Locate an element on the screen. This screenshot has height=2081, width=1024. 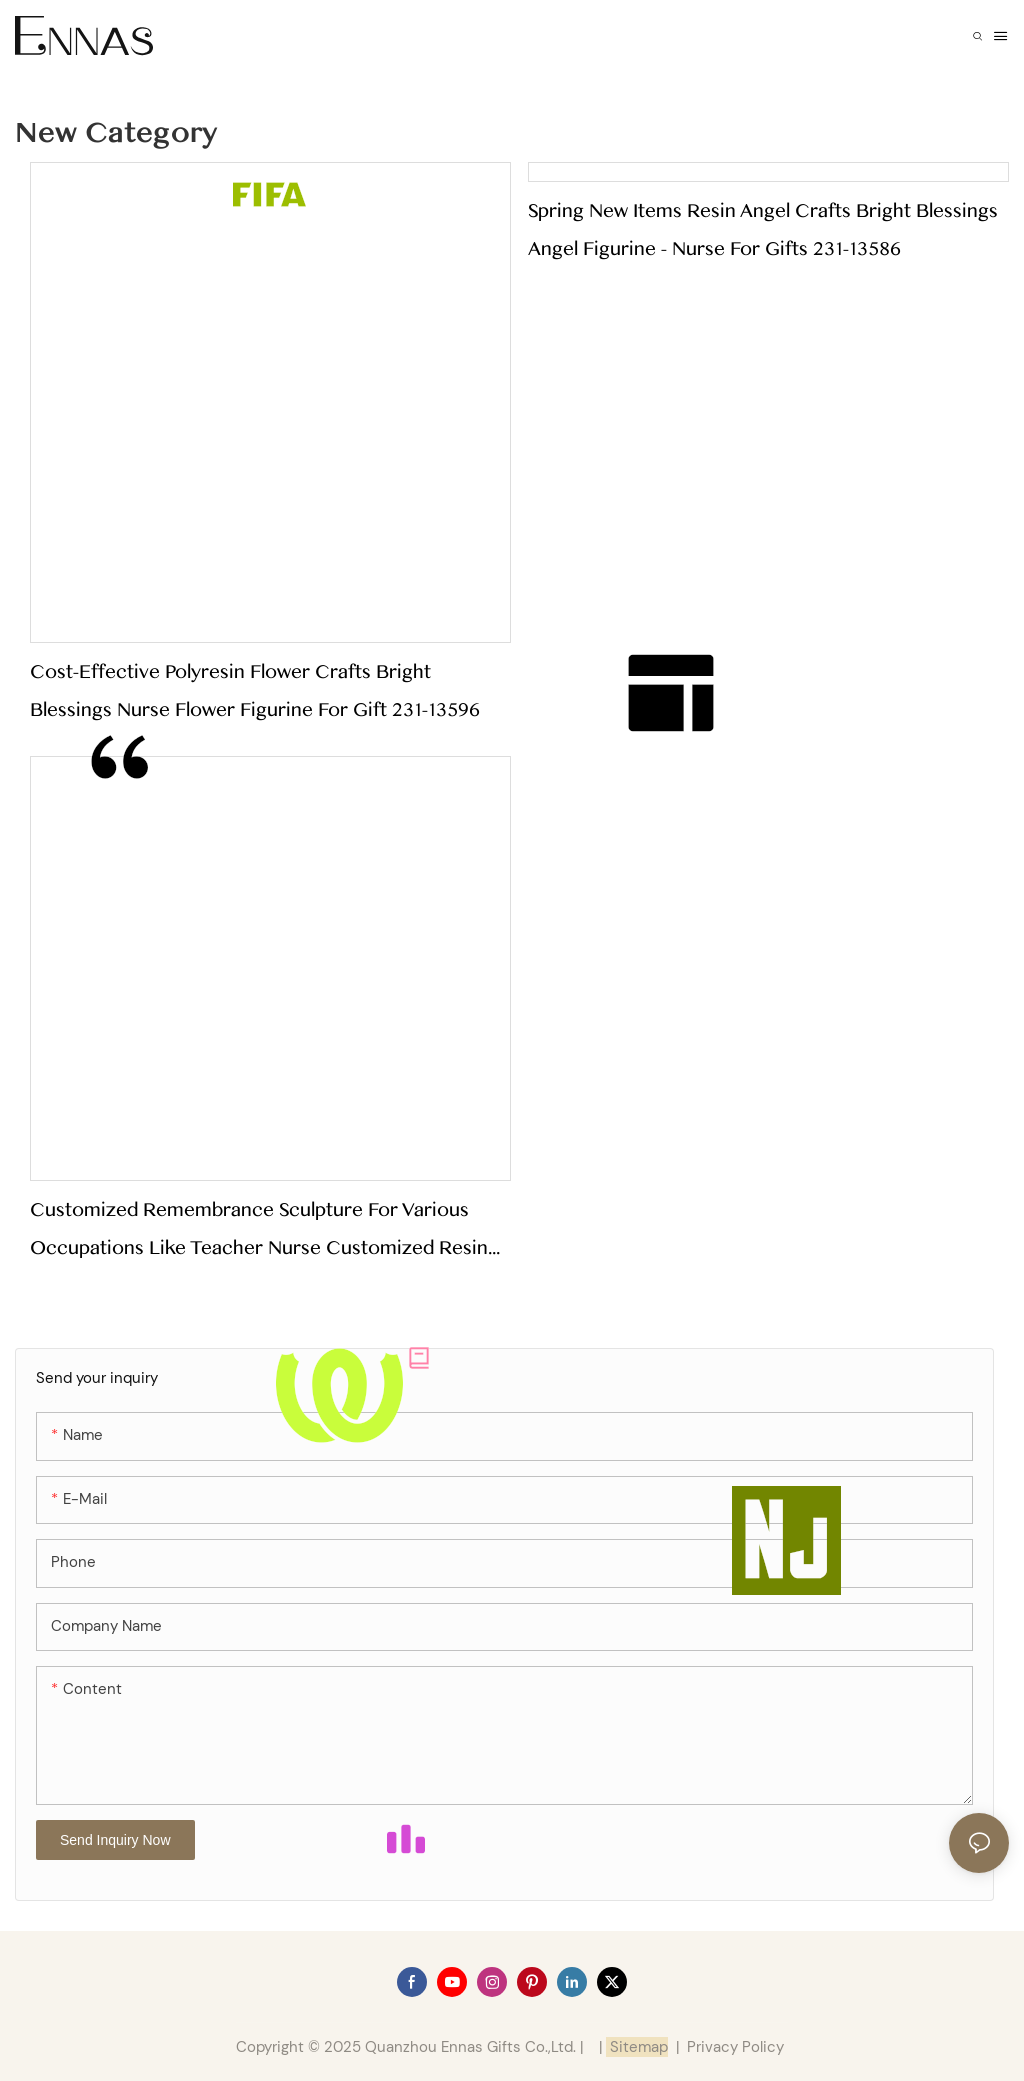
switch to grid layout view is located at coordinates (671, 693).